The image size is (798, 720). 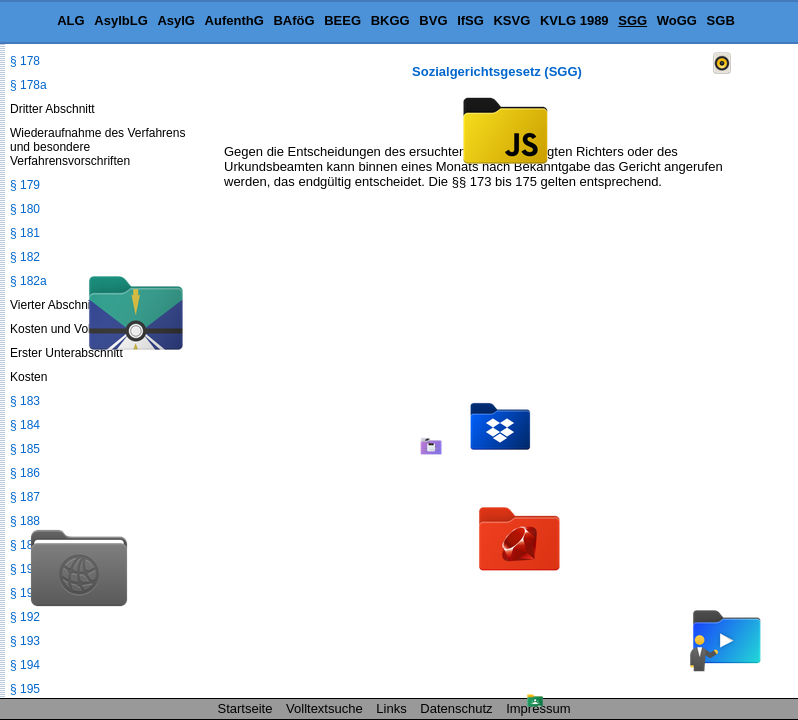 What do you see at coordinates (135, 315) in the screenshot?
I see `folder containing pokémon lake ball game assets` at bounding box center [135, 315].